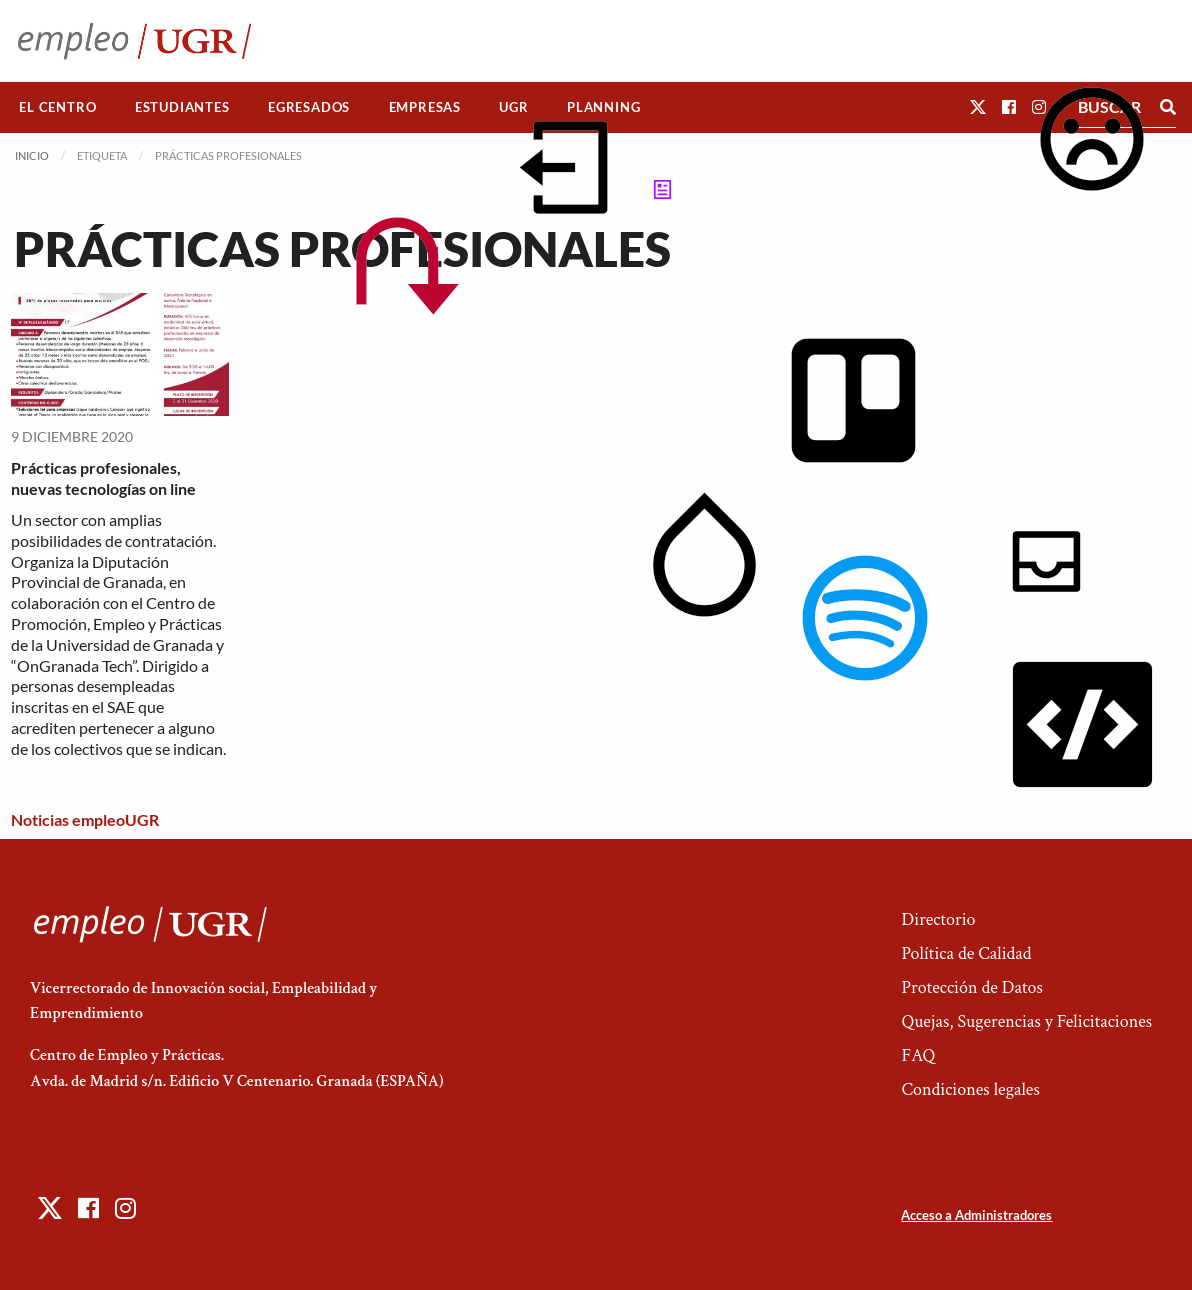  I want to click on view article or news content, so click(662, 189).